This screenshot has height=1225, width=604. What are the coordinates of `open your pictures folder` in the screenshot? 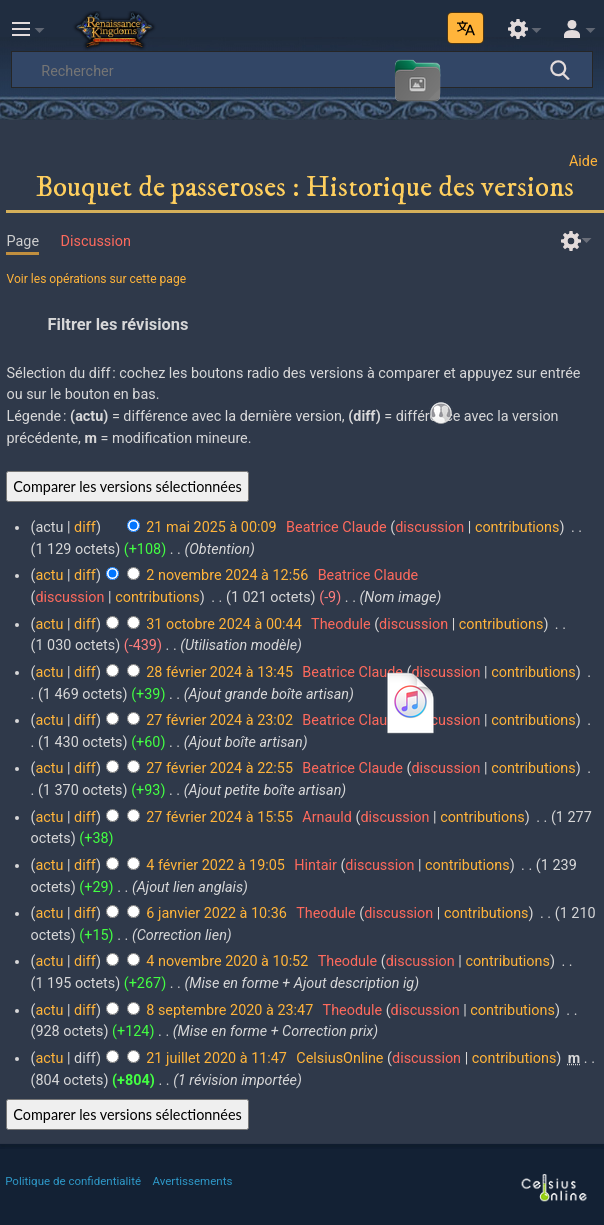 It's located at (417, 80).